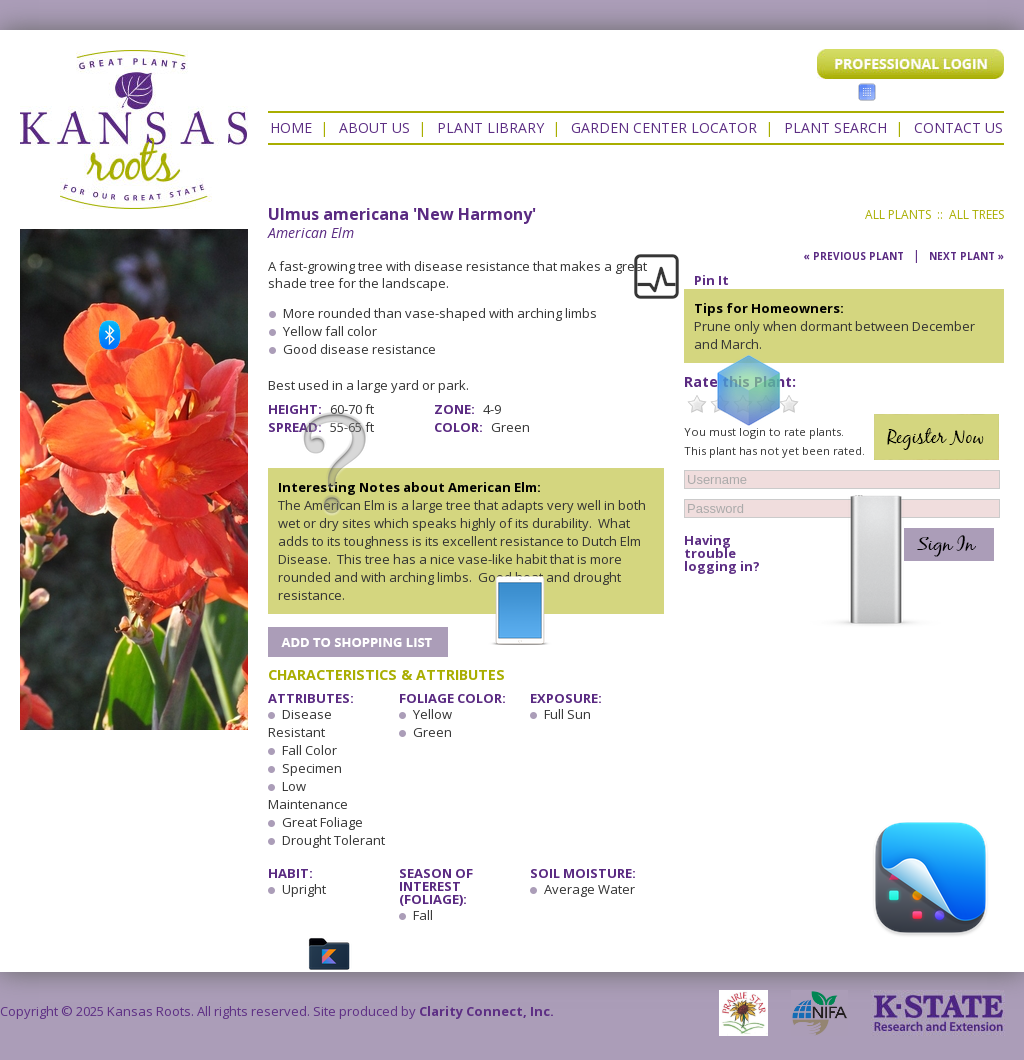 The height and width of the screenshot is (1060, 1024). What do you see at coordinates (748, 390) in the screenshot?
I see `access 3D object library in iMovie` at bounding box center [748, 390].